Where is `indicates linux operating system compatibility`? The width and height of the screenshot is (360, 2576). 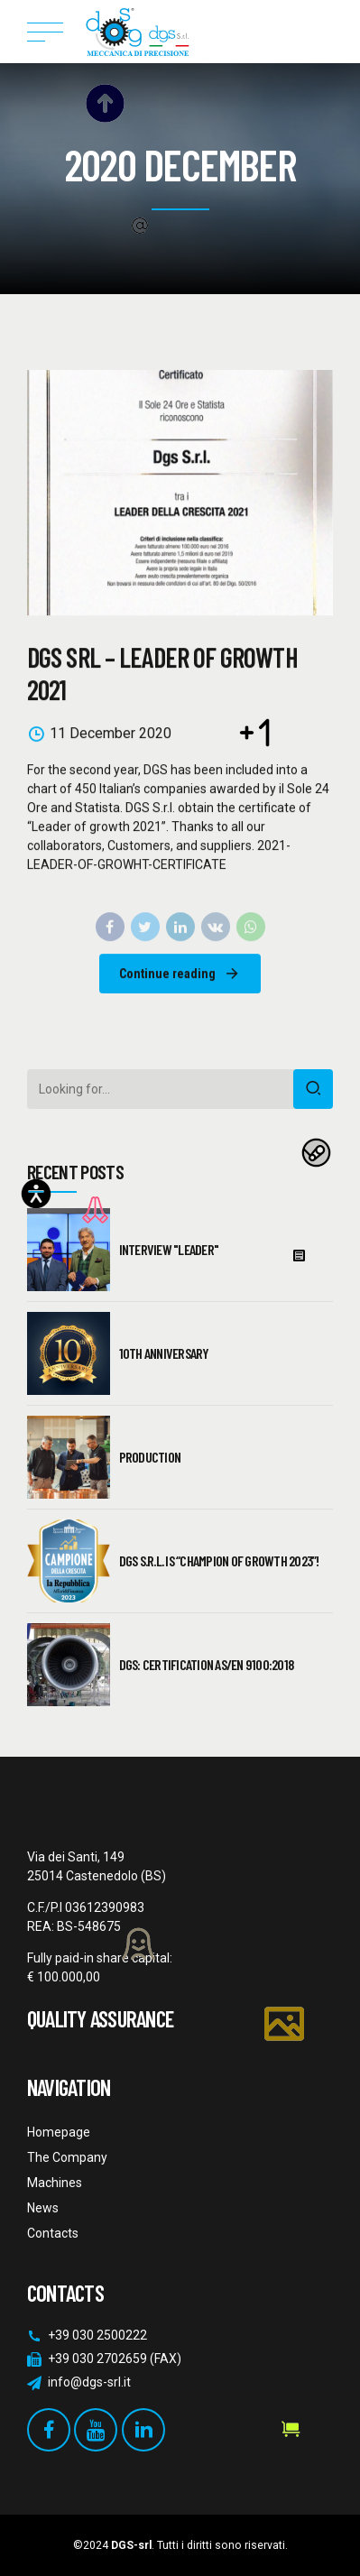 indicates linux operating system compatibility is located at coordinates (138, 1945).